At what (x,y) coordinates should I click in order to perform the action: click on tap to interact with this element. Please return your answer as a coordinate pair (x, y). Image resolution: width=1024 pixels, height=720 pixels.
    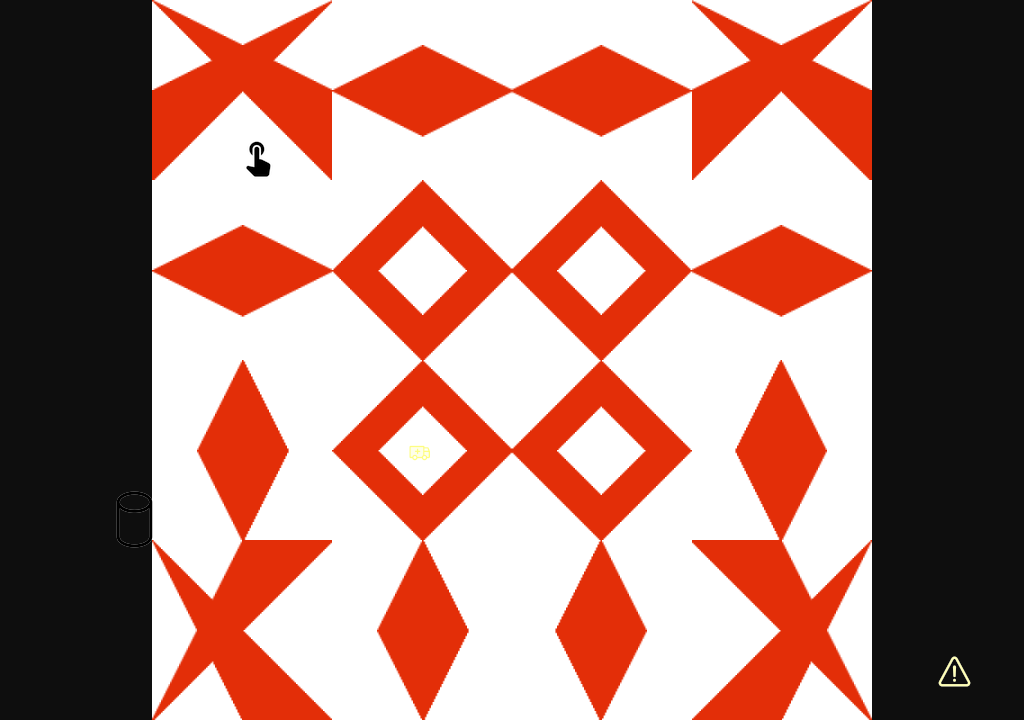
    Looking at the image, I should click on (258, 160).